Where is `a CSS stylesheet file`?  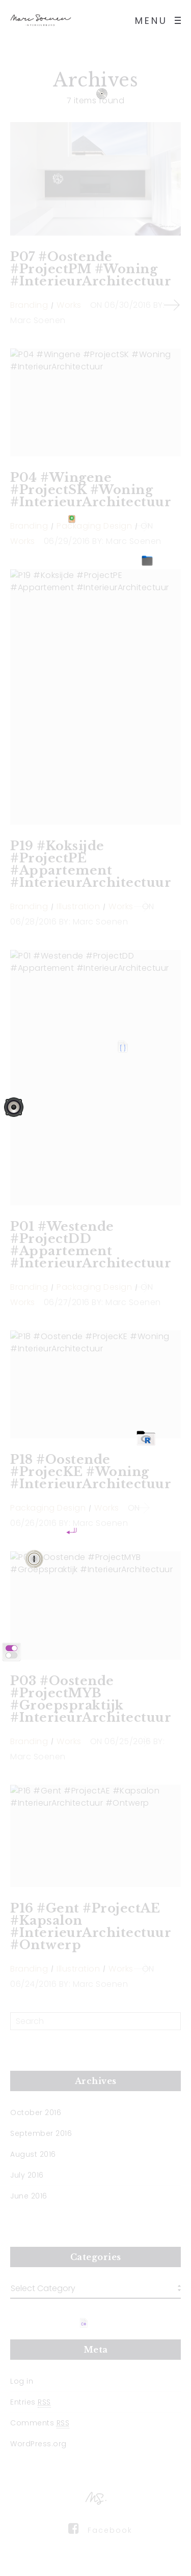 a CSS stylesheet file is located at coordinates (123, 1047).